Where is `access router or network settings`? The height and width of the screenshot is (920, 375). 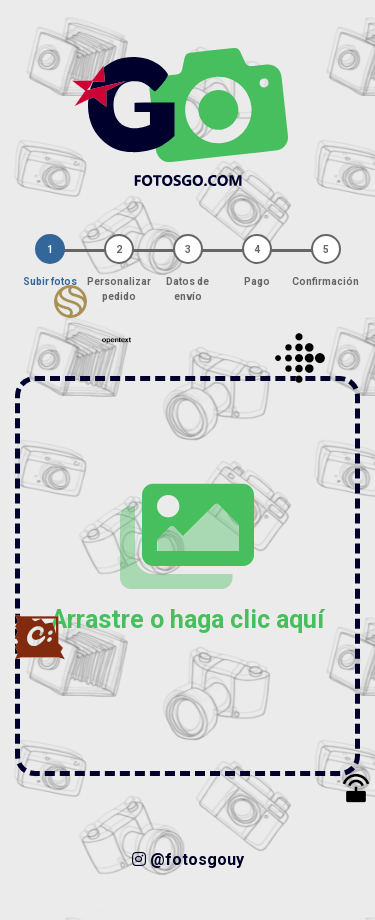
access router or network settings is located at coordinates (356, 788).